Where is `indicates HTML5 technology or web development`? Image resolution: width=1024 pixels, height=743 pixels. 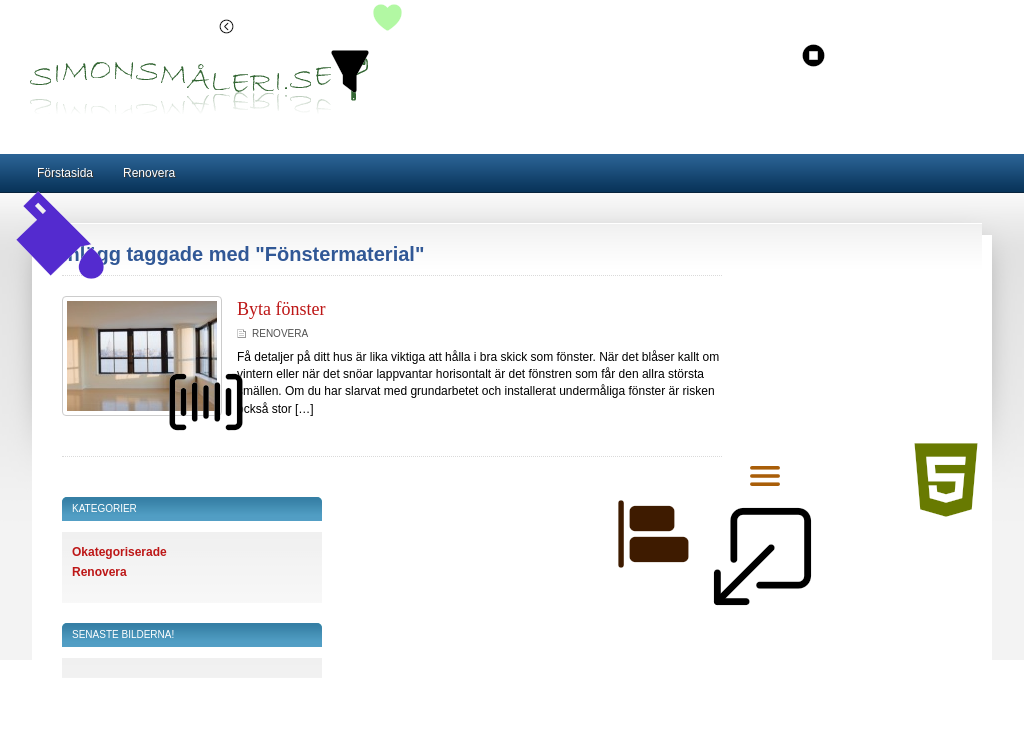
indicates HTML5 technology or web development is located at coordinates (946, 480).